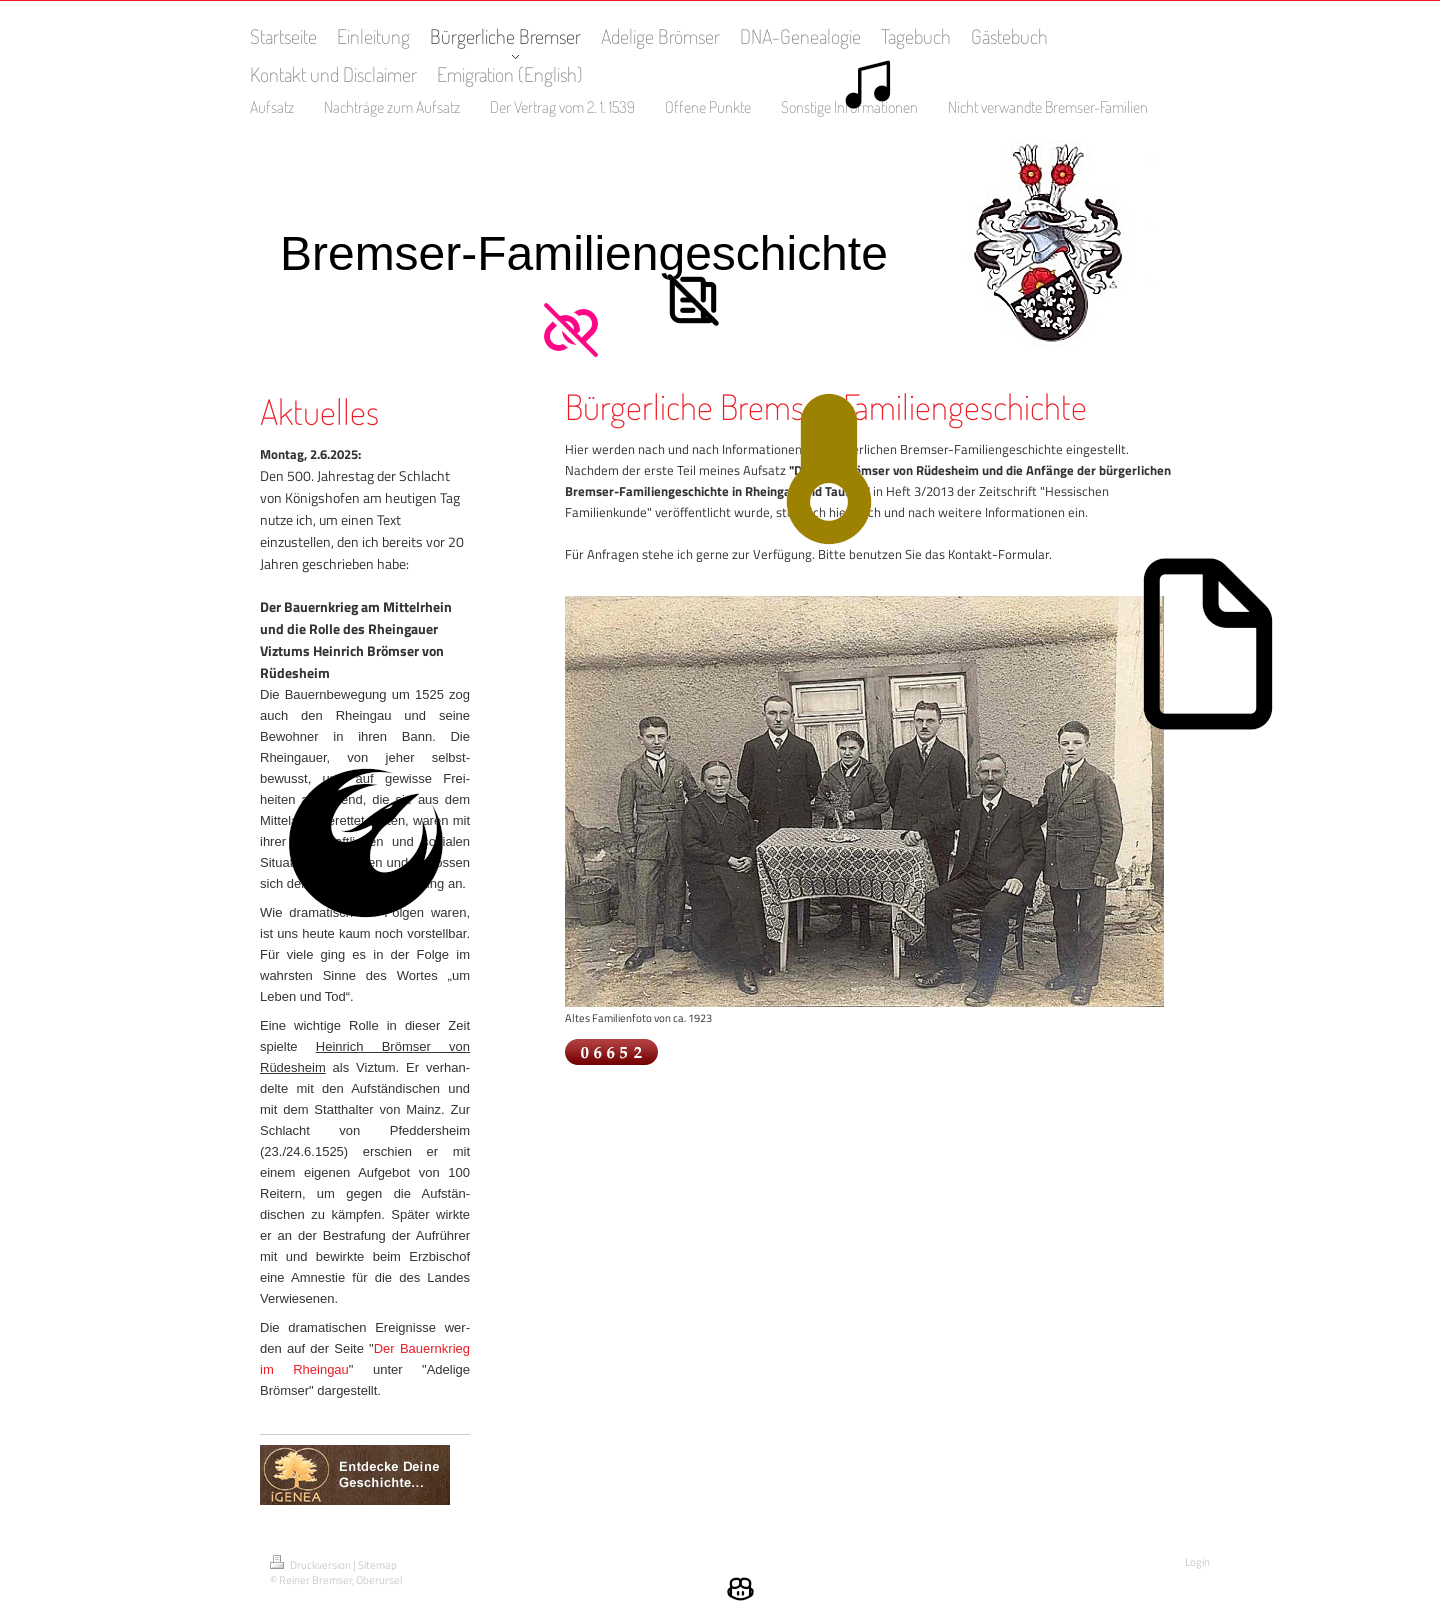 The image size is (1440, 1609). Describe the element at coordinates (571, 330) in the screenshot. I see `disconnect or remove a linked account` at that location.